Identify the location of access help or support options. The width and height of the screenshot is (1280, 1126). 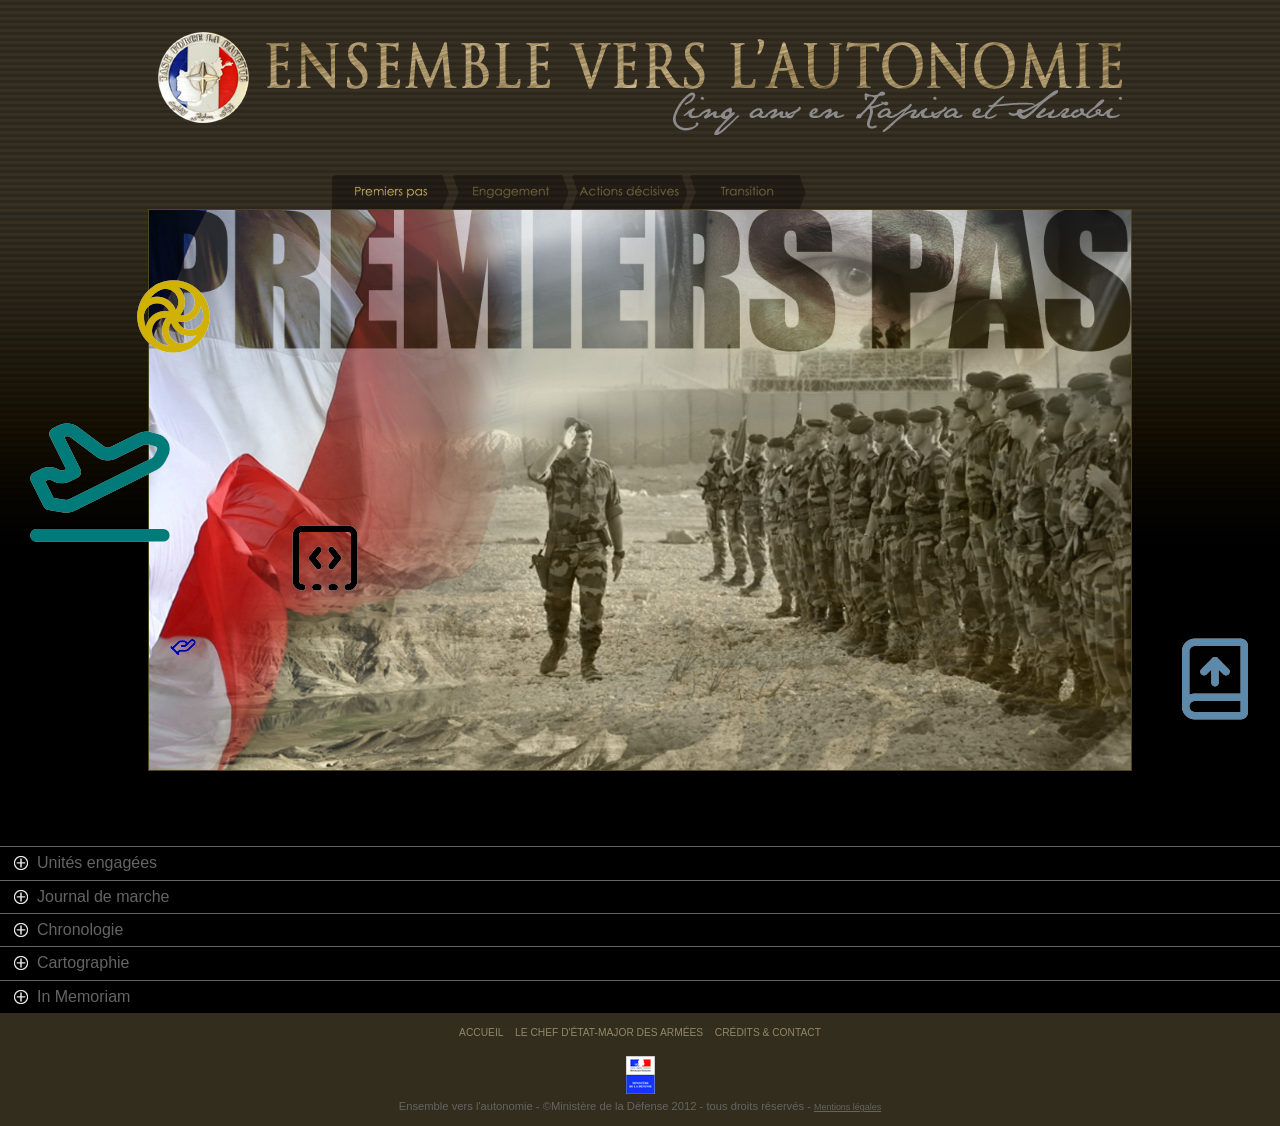
(183, 646).